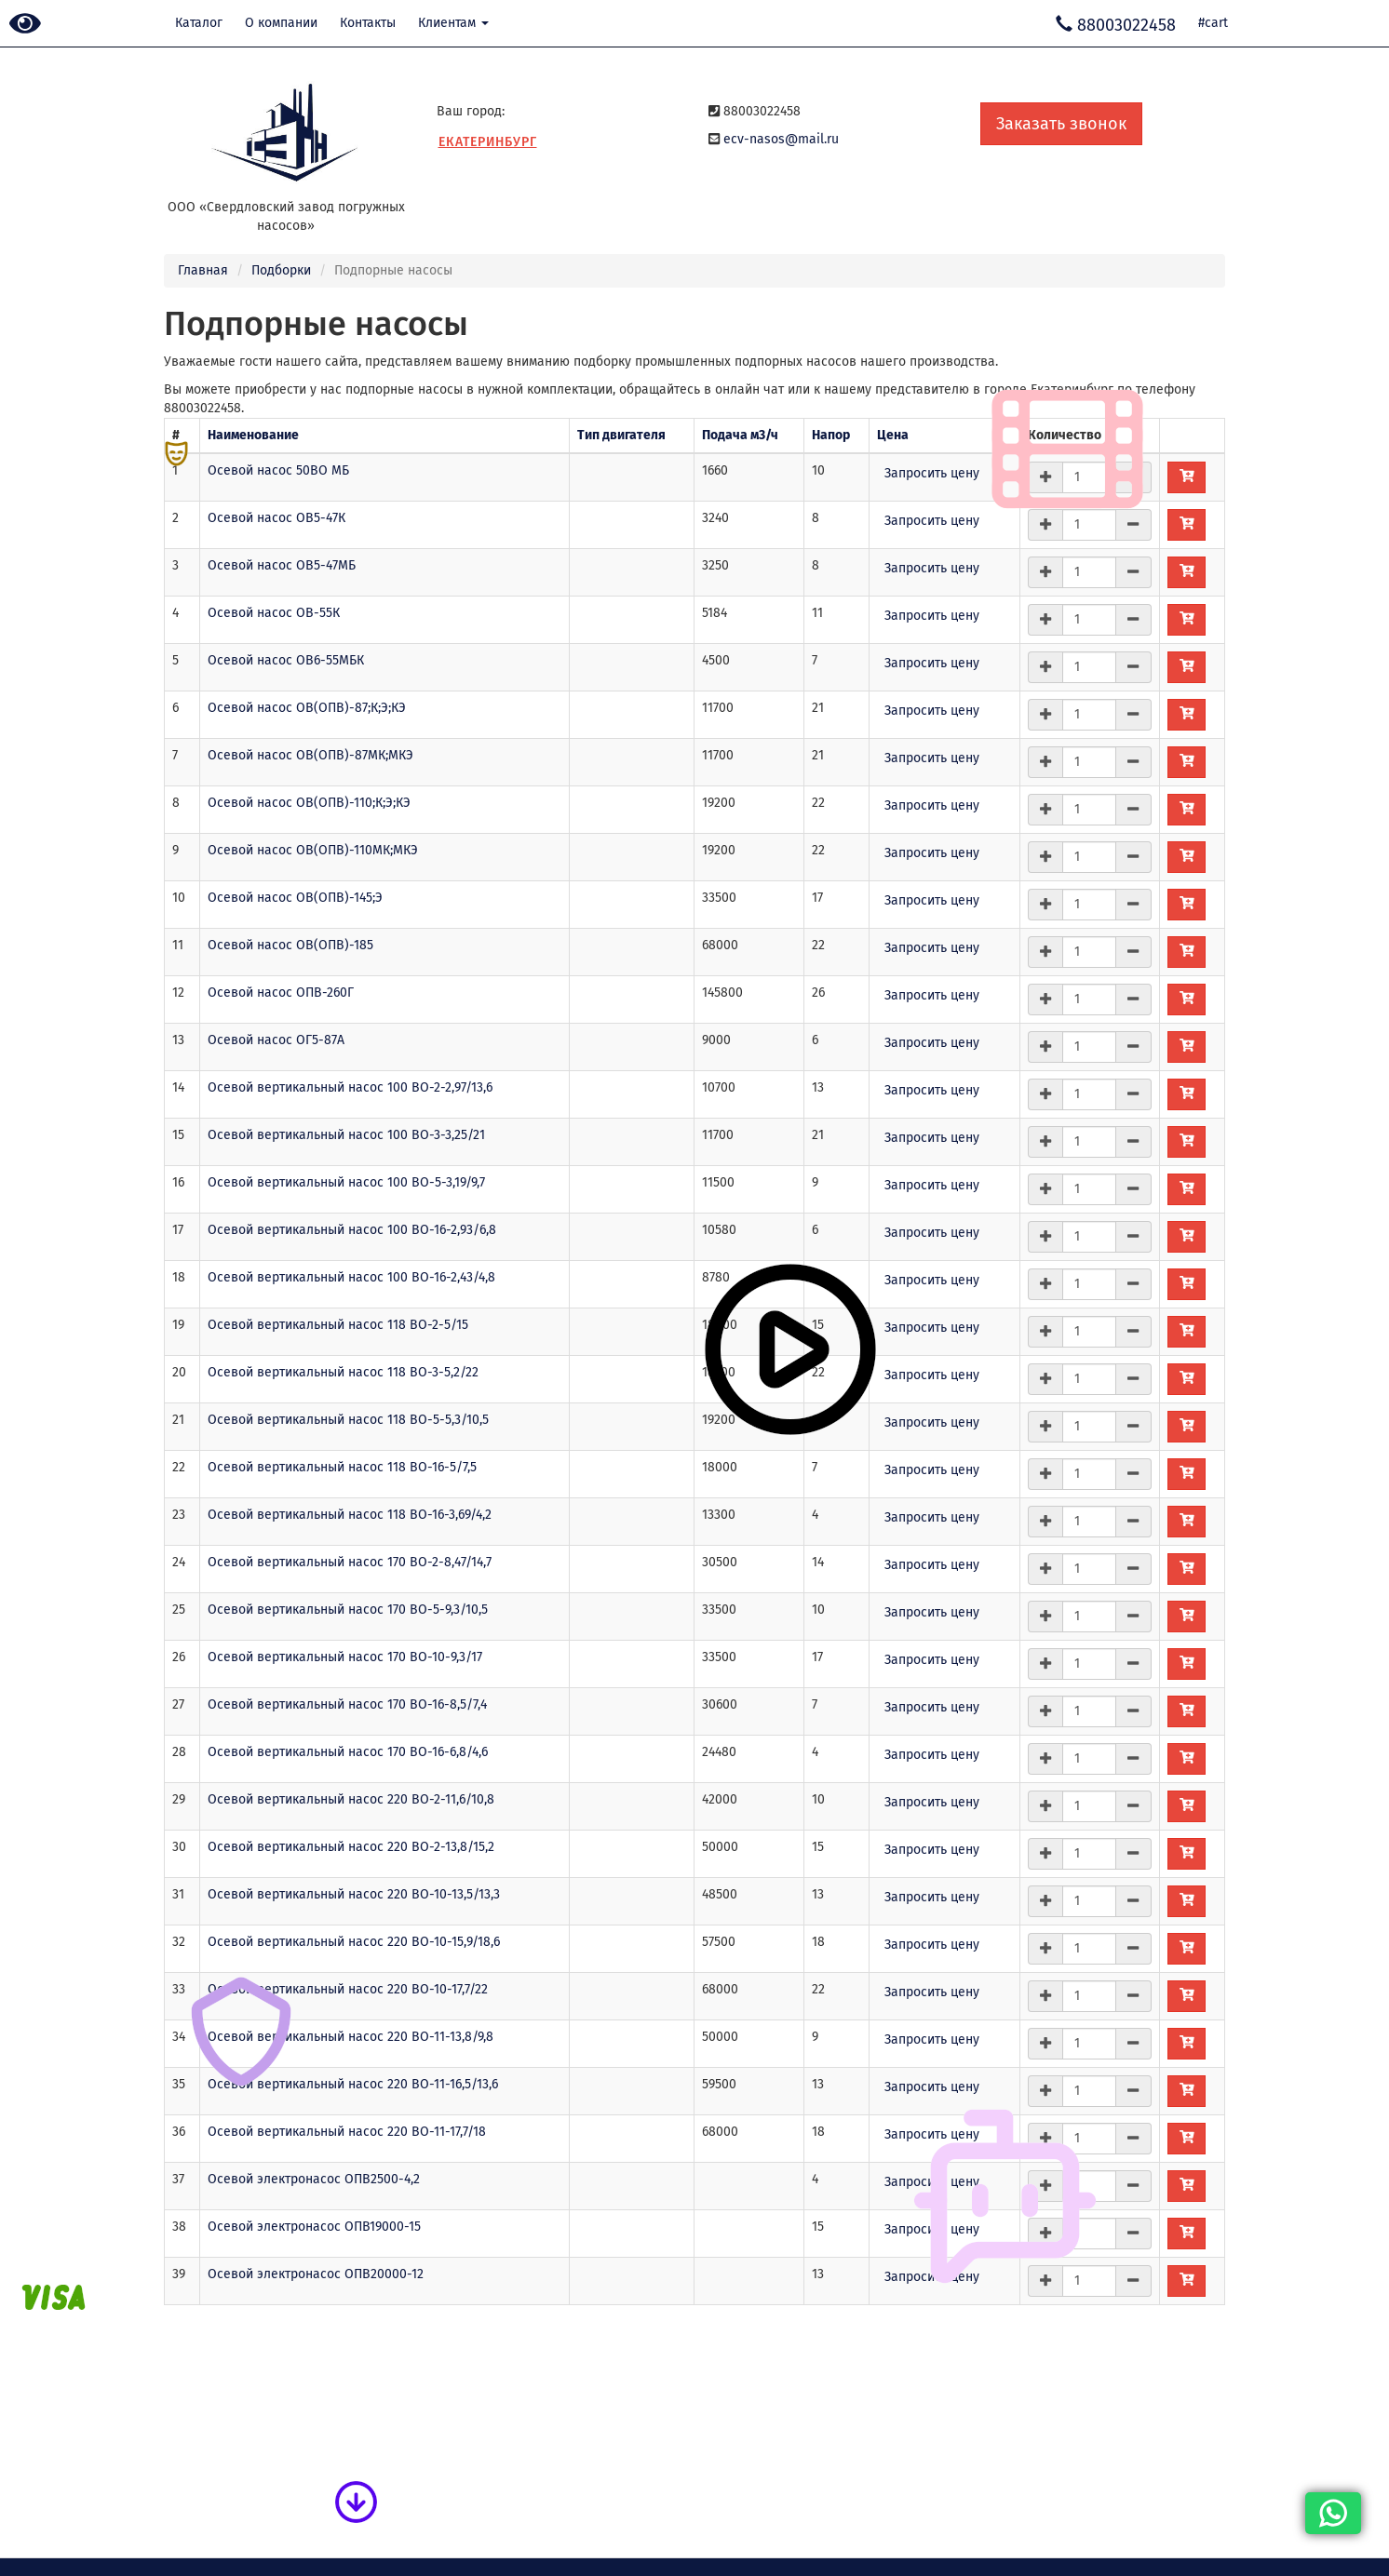 This screenshot has height=2576, width=1389. Describe the element at coordinates (1067, 449) in the screenshot. I see `access video or film content` at that location.